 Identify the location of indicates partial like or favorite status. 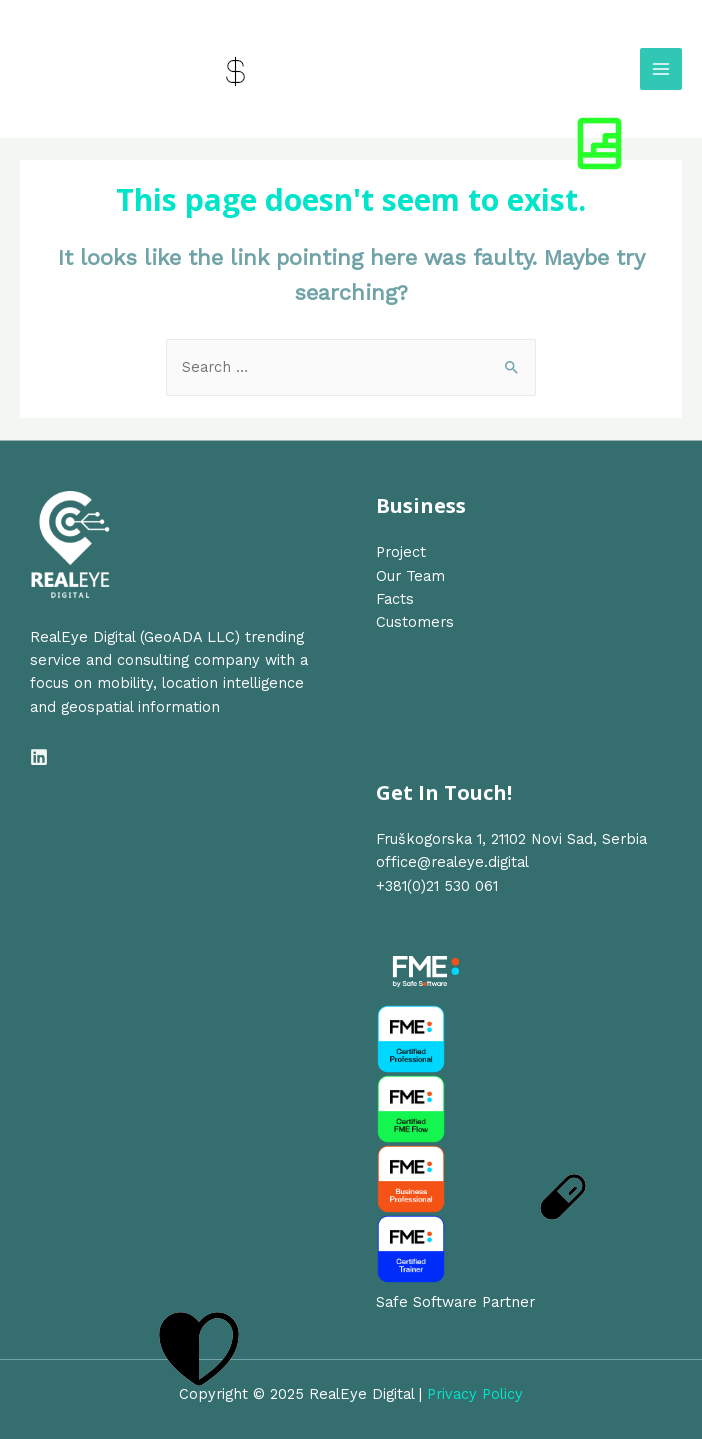
(199, 1349).